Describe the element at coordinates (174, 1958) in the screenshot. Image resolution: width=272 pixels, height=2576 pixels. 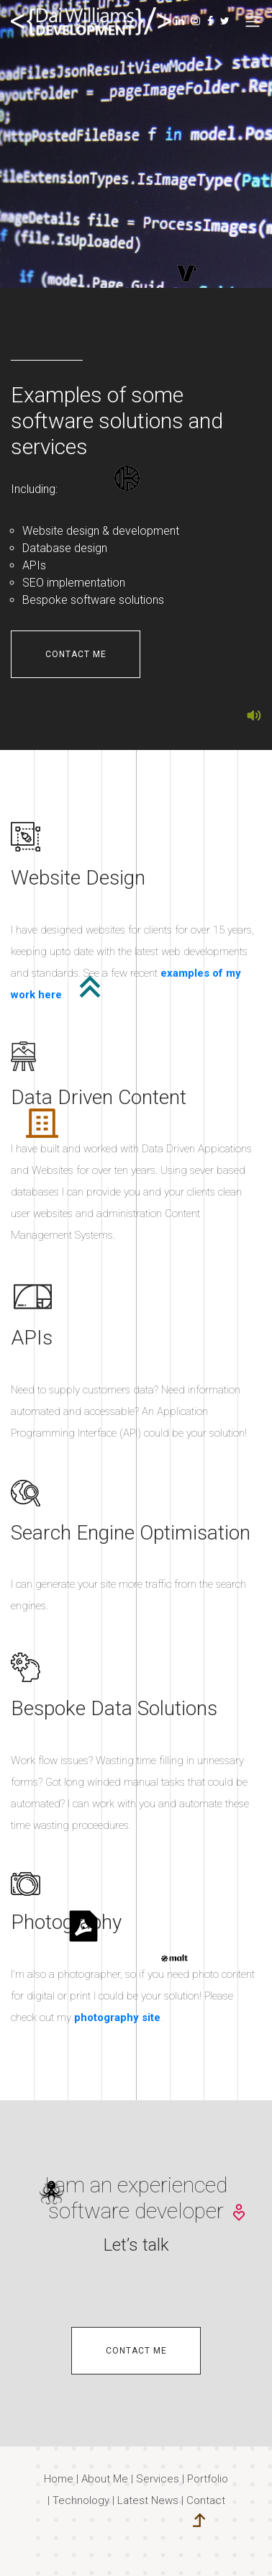
I see `visit malt freelancer platform` at that location.